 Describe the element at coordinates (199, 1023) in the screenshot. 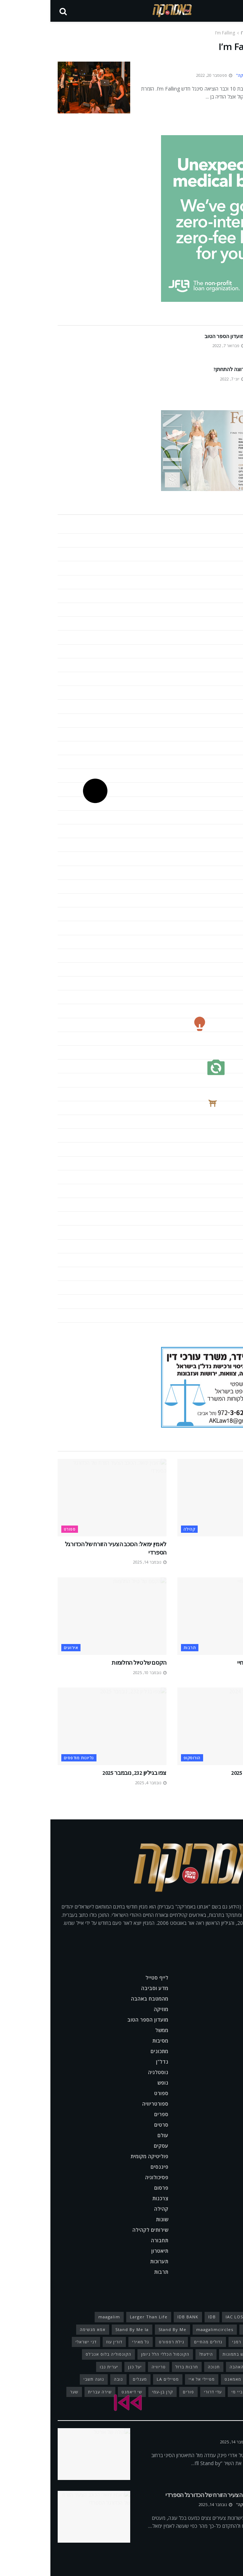

I see `access tips or helpful suggestions` at that location.